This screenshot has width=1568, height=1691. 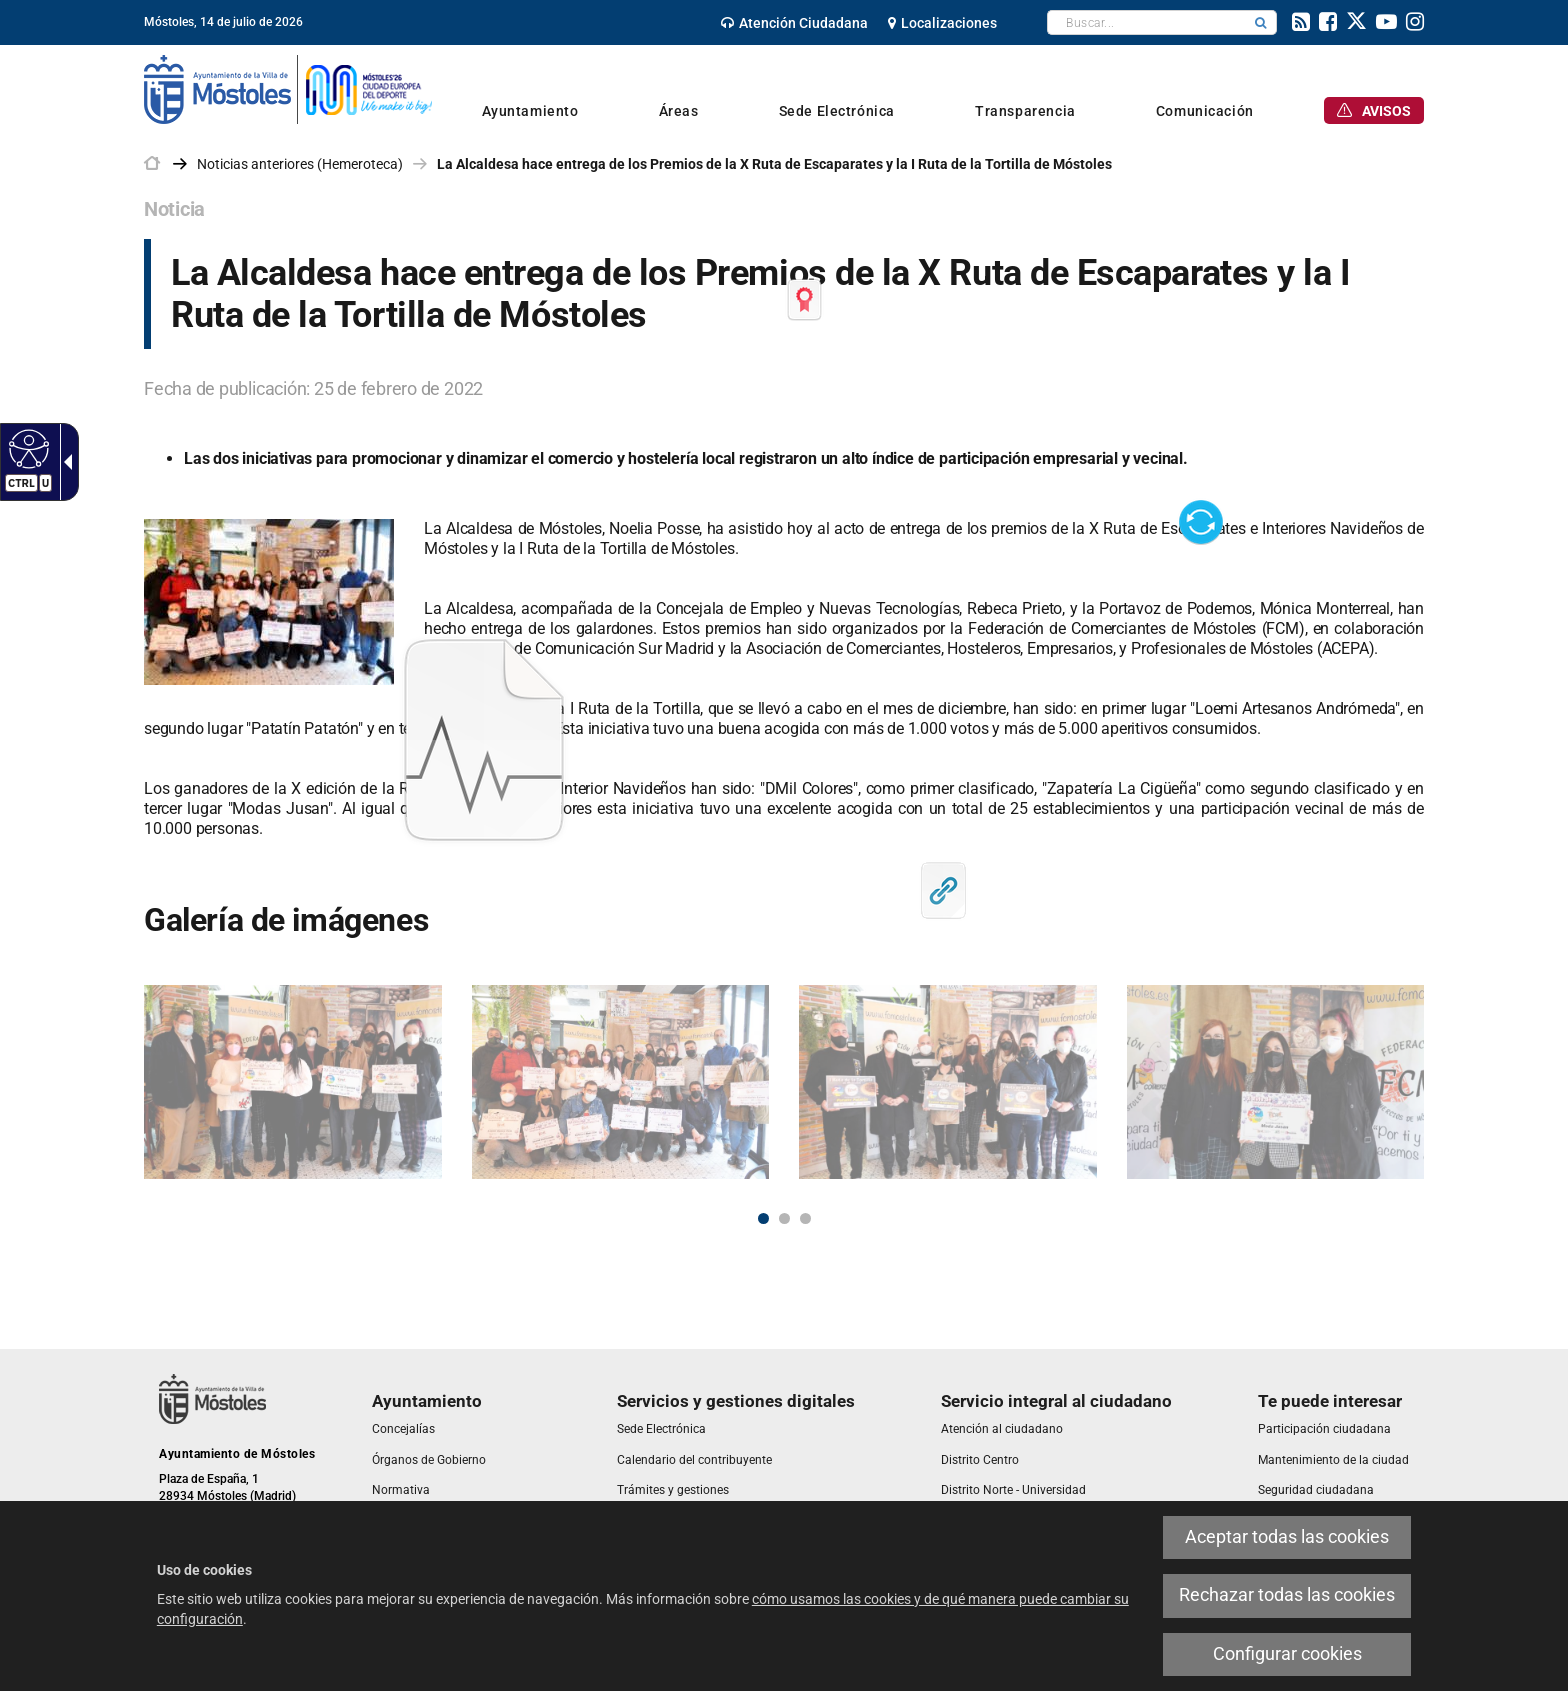 I want to click on a windows internet shortcut file, so click(x=943, y=890).